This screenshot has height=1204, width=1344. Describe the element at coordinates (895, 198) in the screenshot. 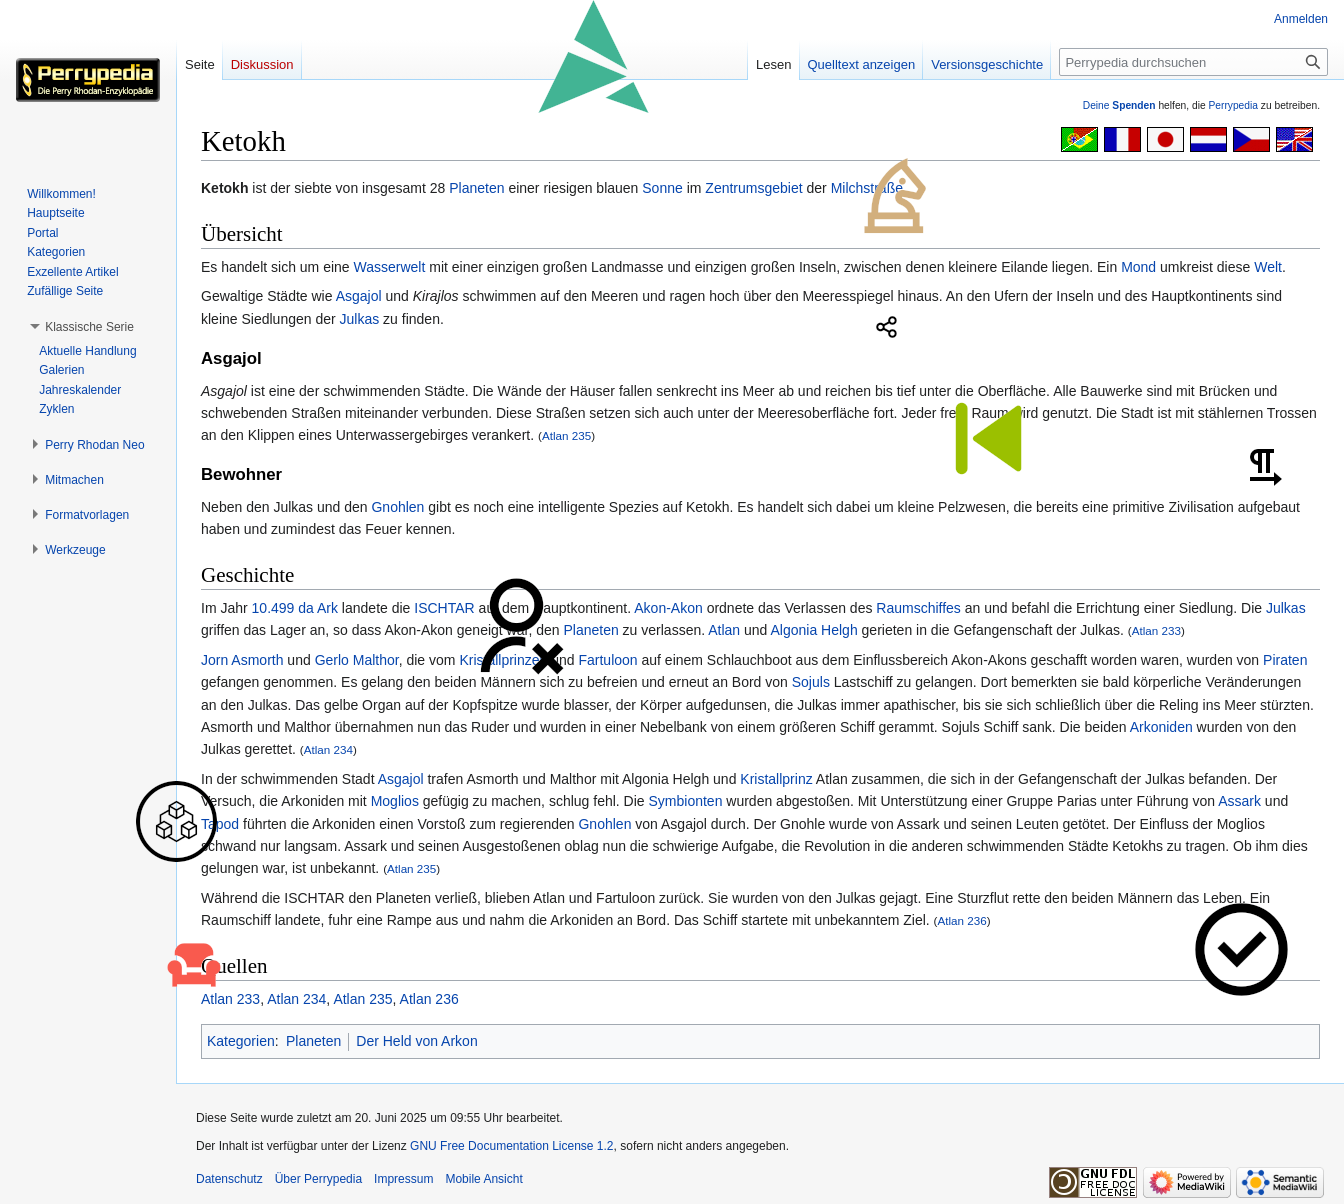

I see `play chess game` at that location.